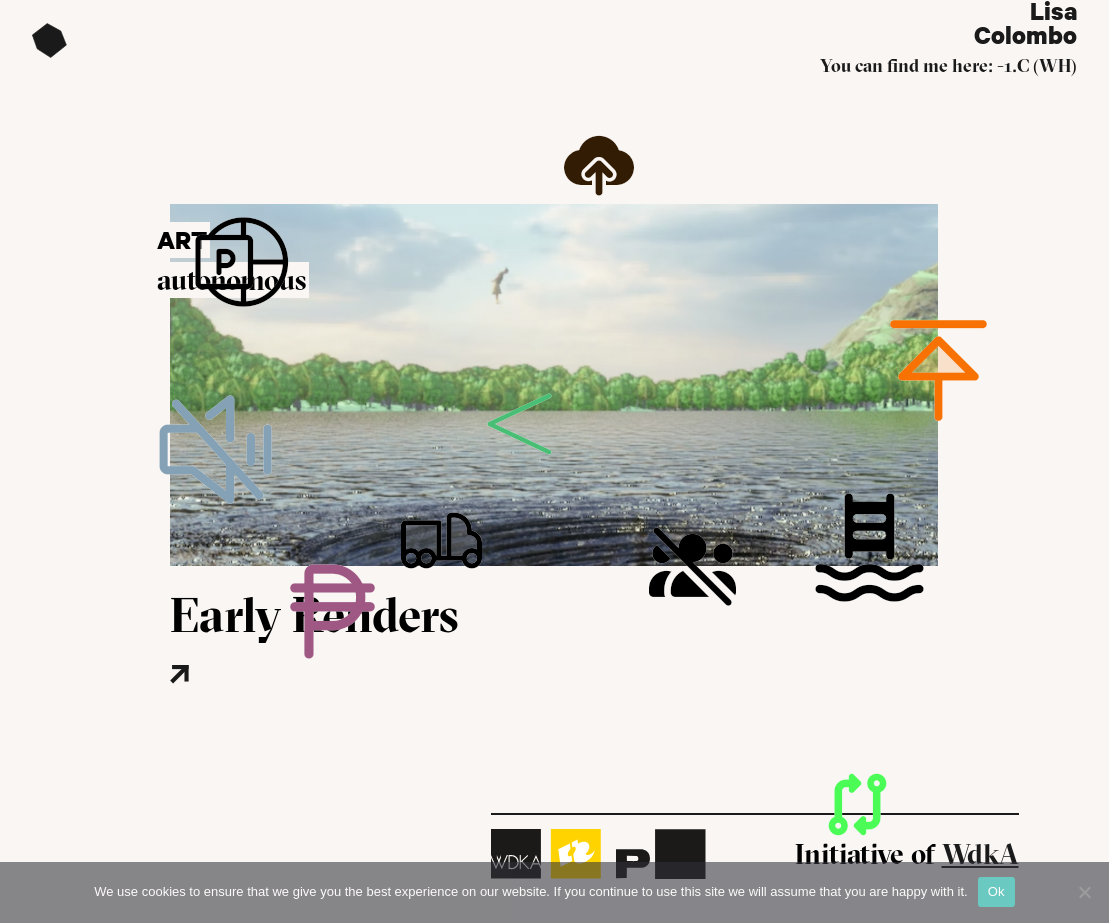  What do you see at coordinates (521, 424) in the screenshot?
I see `go back to the previous screen` at bounding box center [521, 424].